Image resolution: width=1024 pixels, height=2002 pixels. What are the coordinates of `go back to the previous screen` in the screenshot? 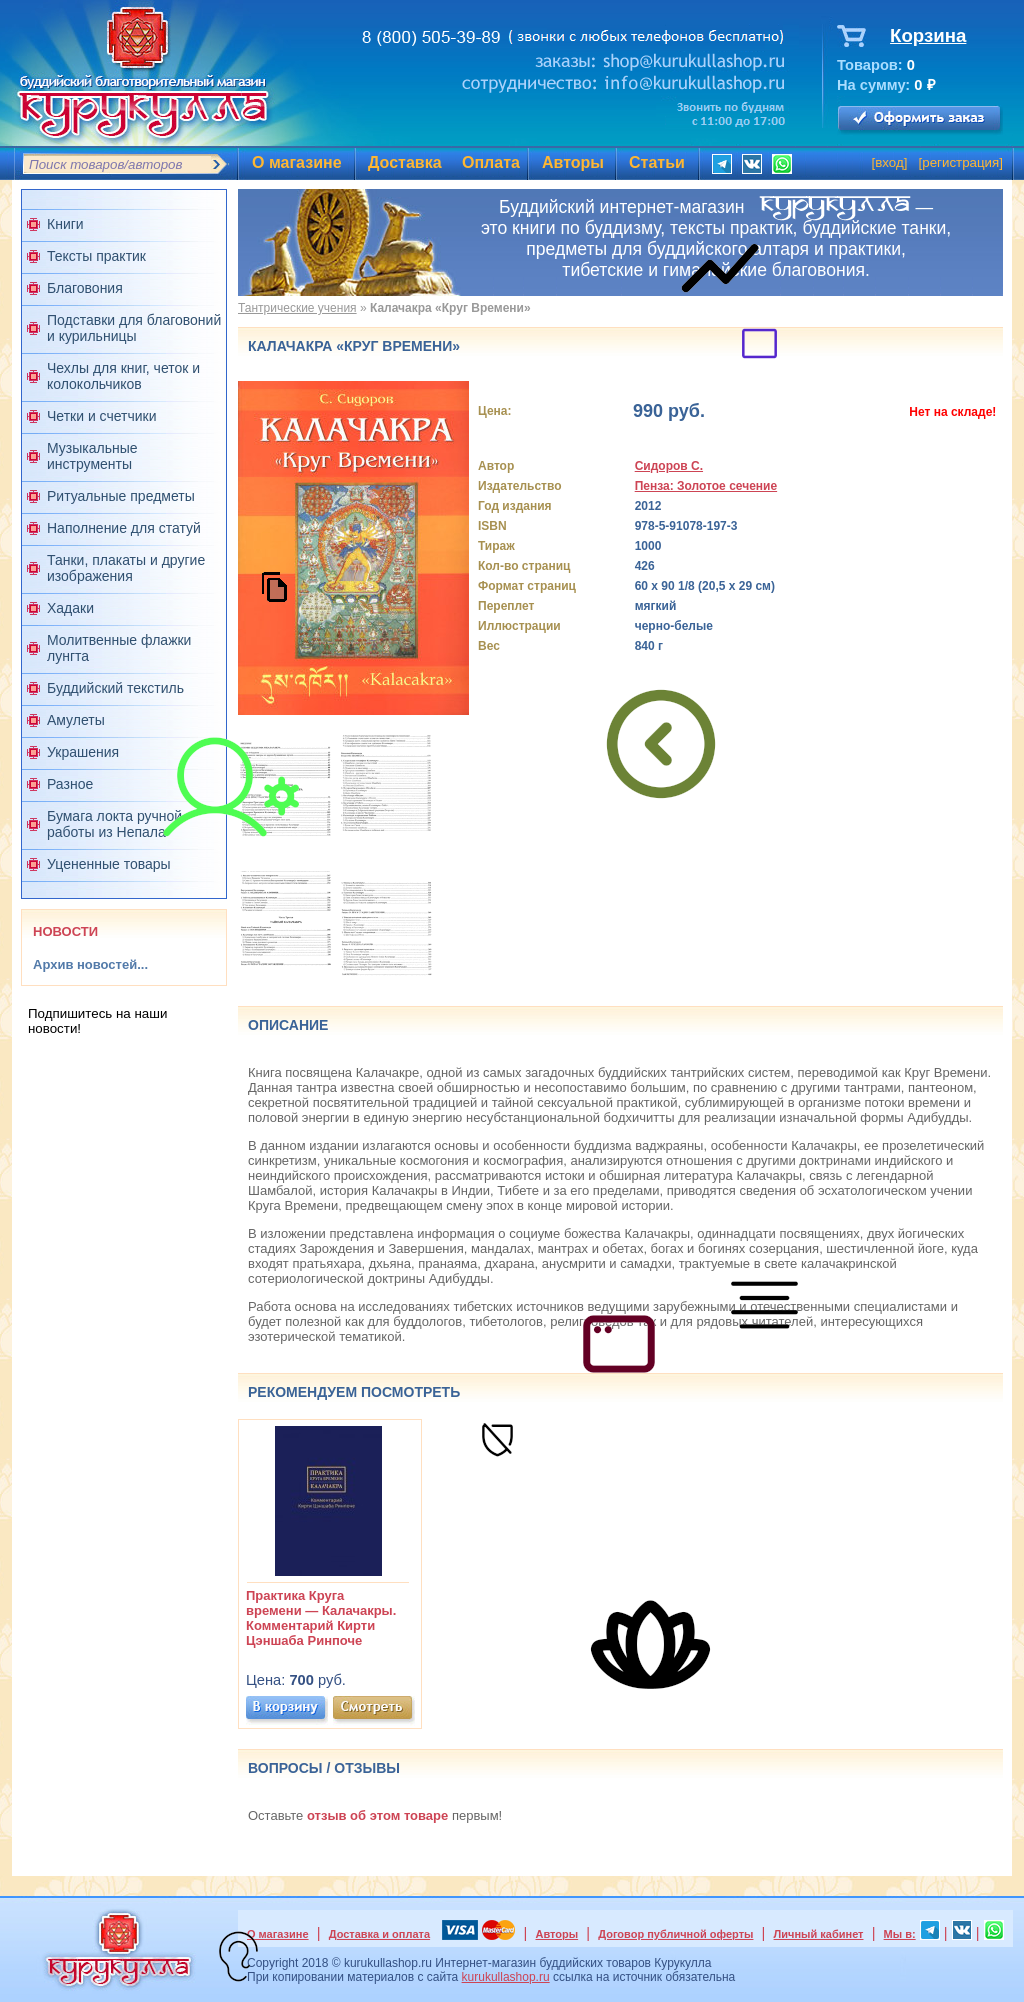 It's located at (661, 744).